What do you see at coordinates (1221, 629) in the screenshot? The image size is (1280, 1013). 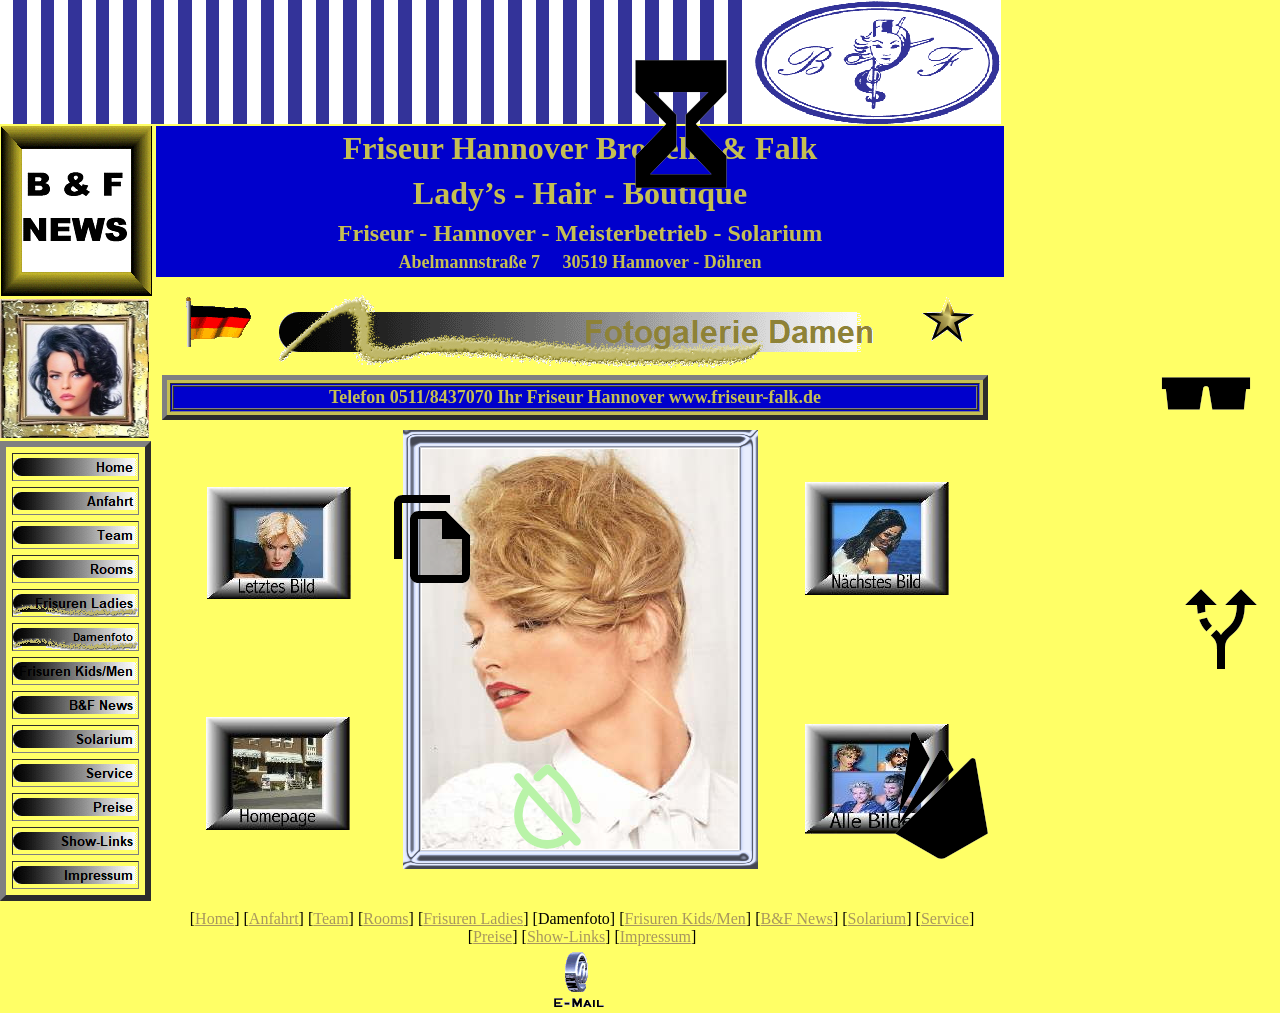 I see `view alternative routes` at bounding box center [1221, 629].